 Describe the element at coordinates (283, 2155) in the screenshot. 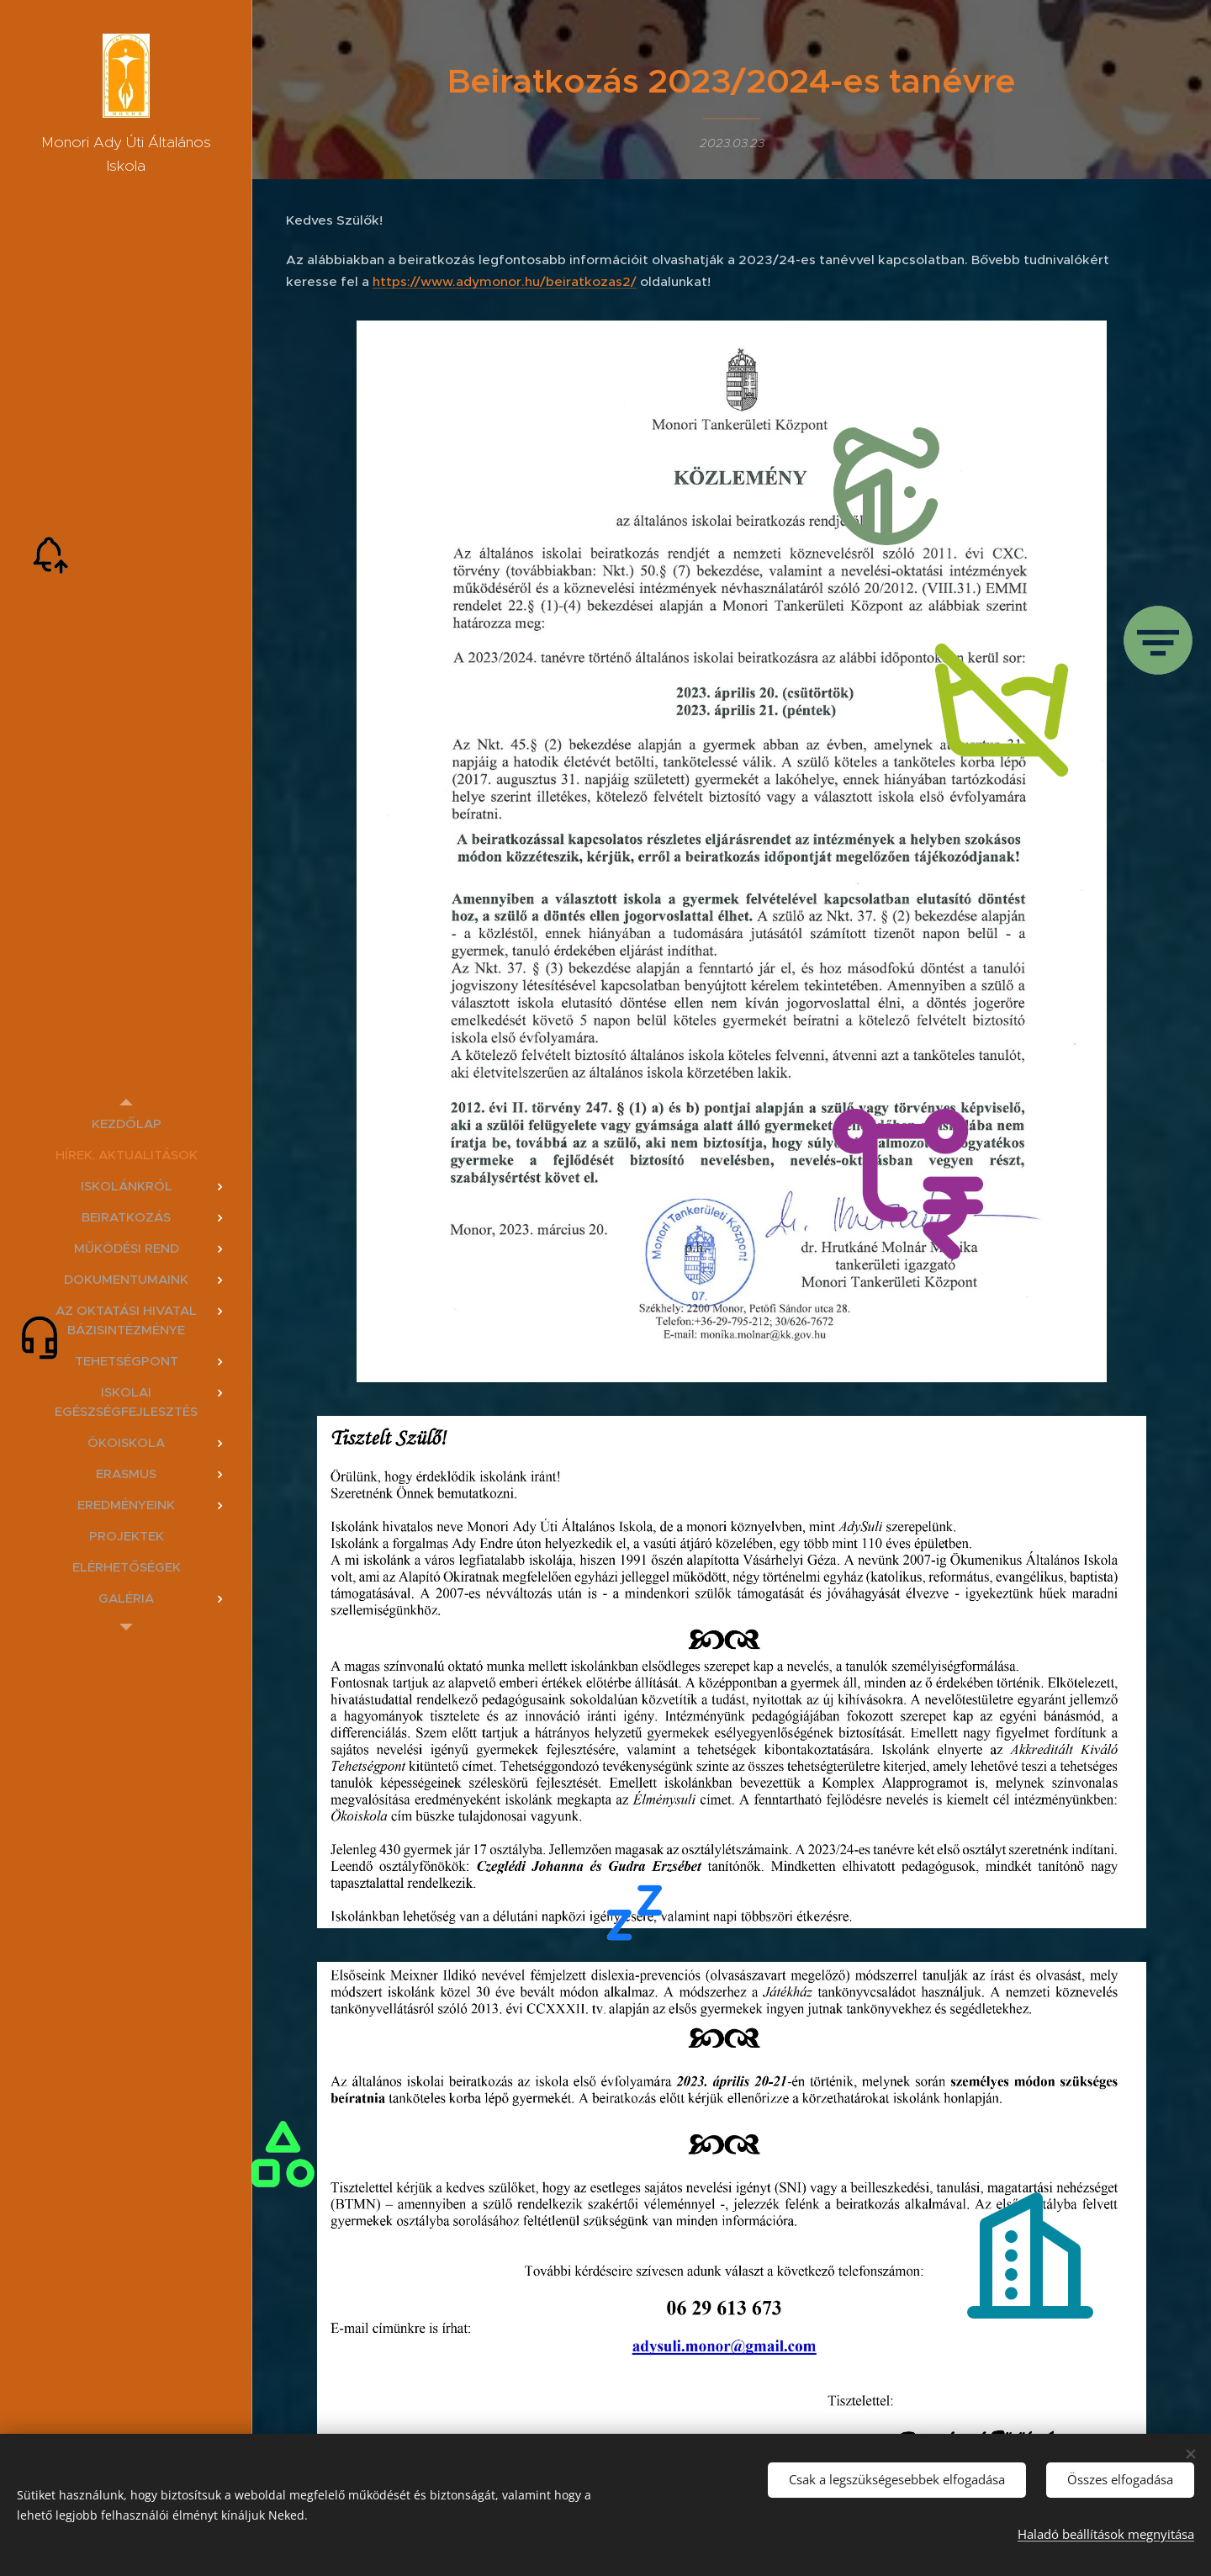

I see `access shape tools or drawing options` at that location.